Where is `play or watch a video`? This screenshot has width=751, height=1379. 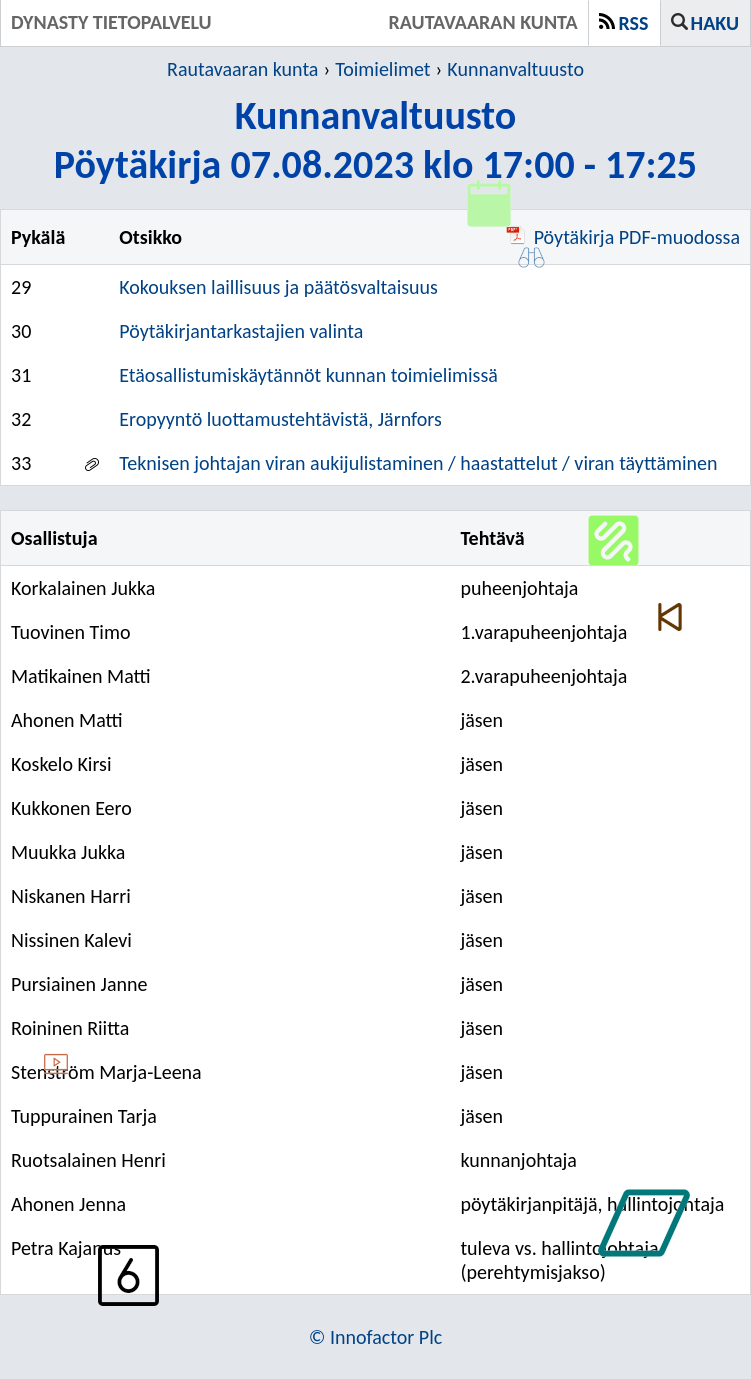
play or watch a video is located at coordinates (56, 1064).